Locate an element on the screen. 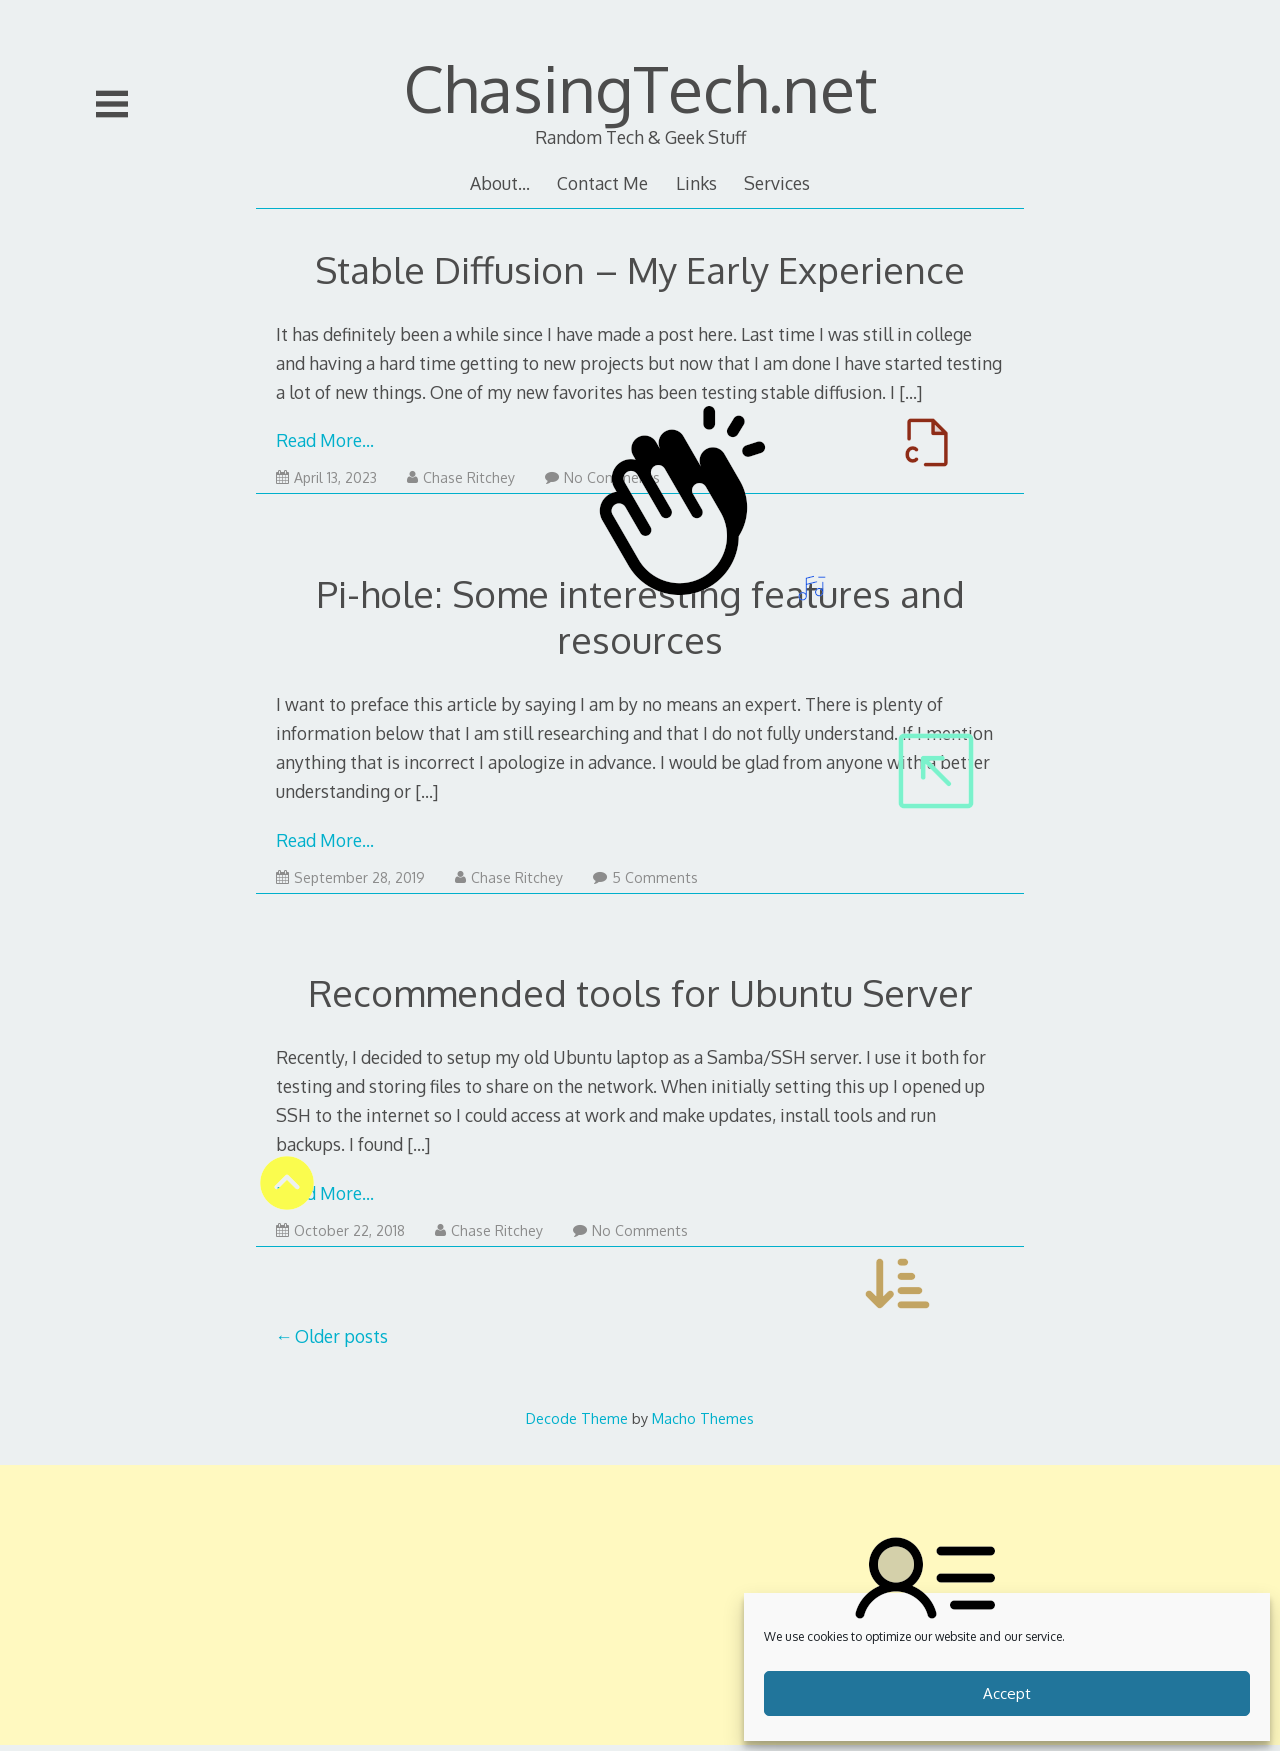  scroll to top of page is located at coordinates (287, 1183).